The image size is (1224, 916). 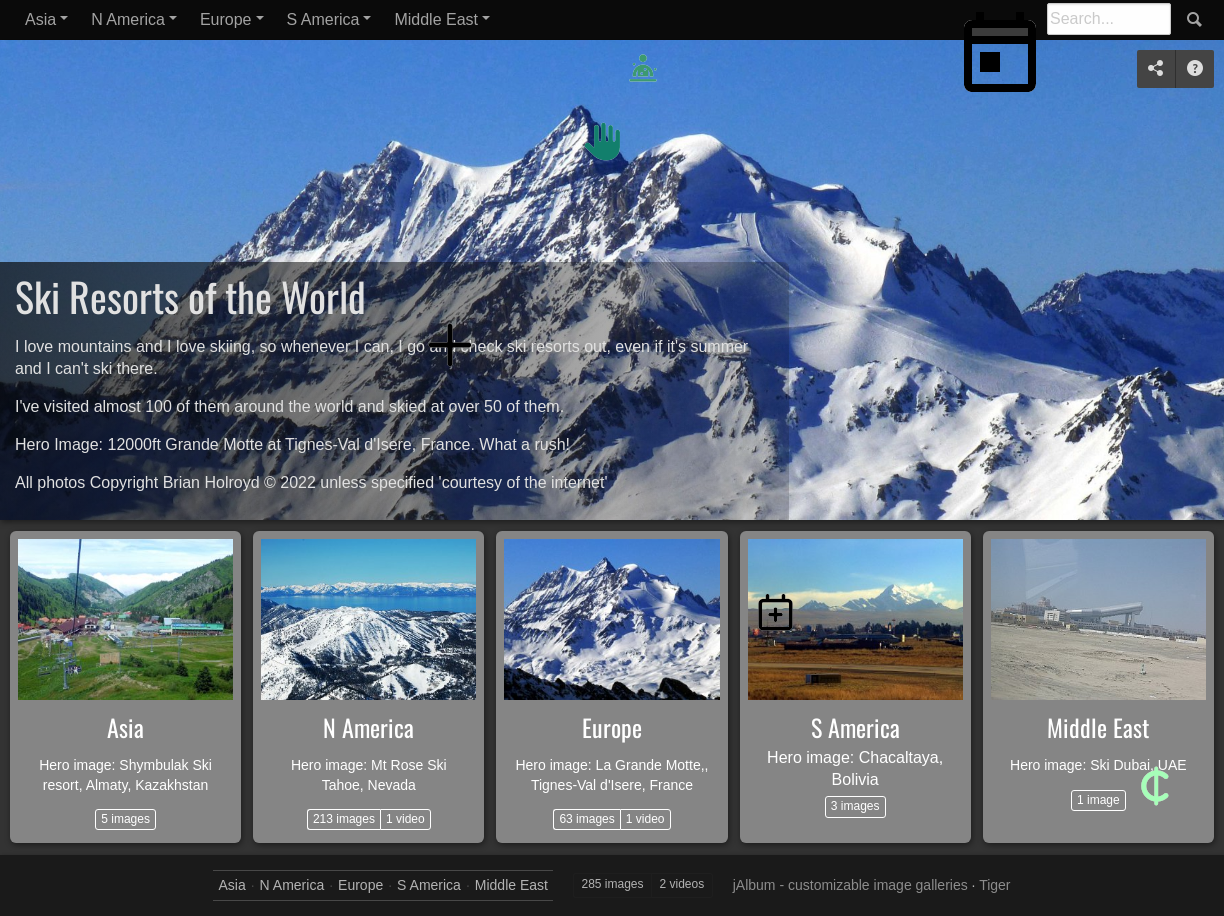 What do you see at coordinates (450, 345) in the screenshot?
I see `add a new item` at bounding box center [450, 345].